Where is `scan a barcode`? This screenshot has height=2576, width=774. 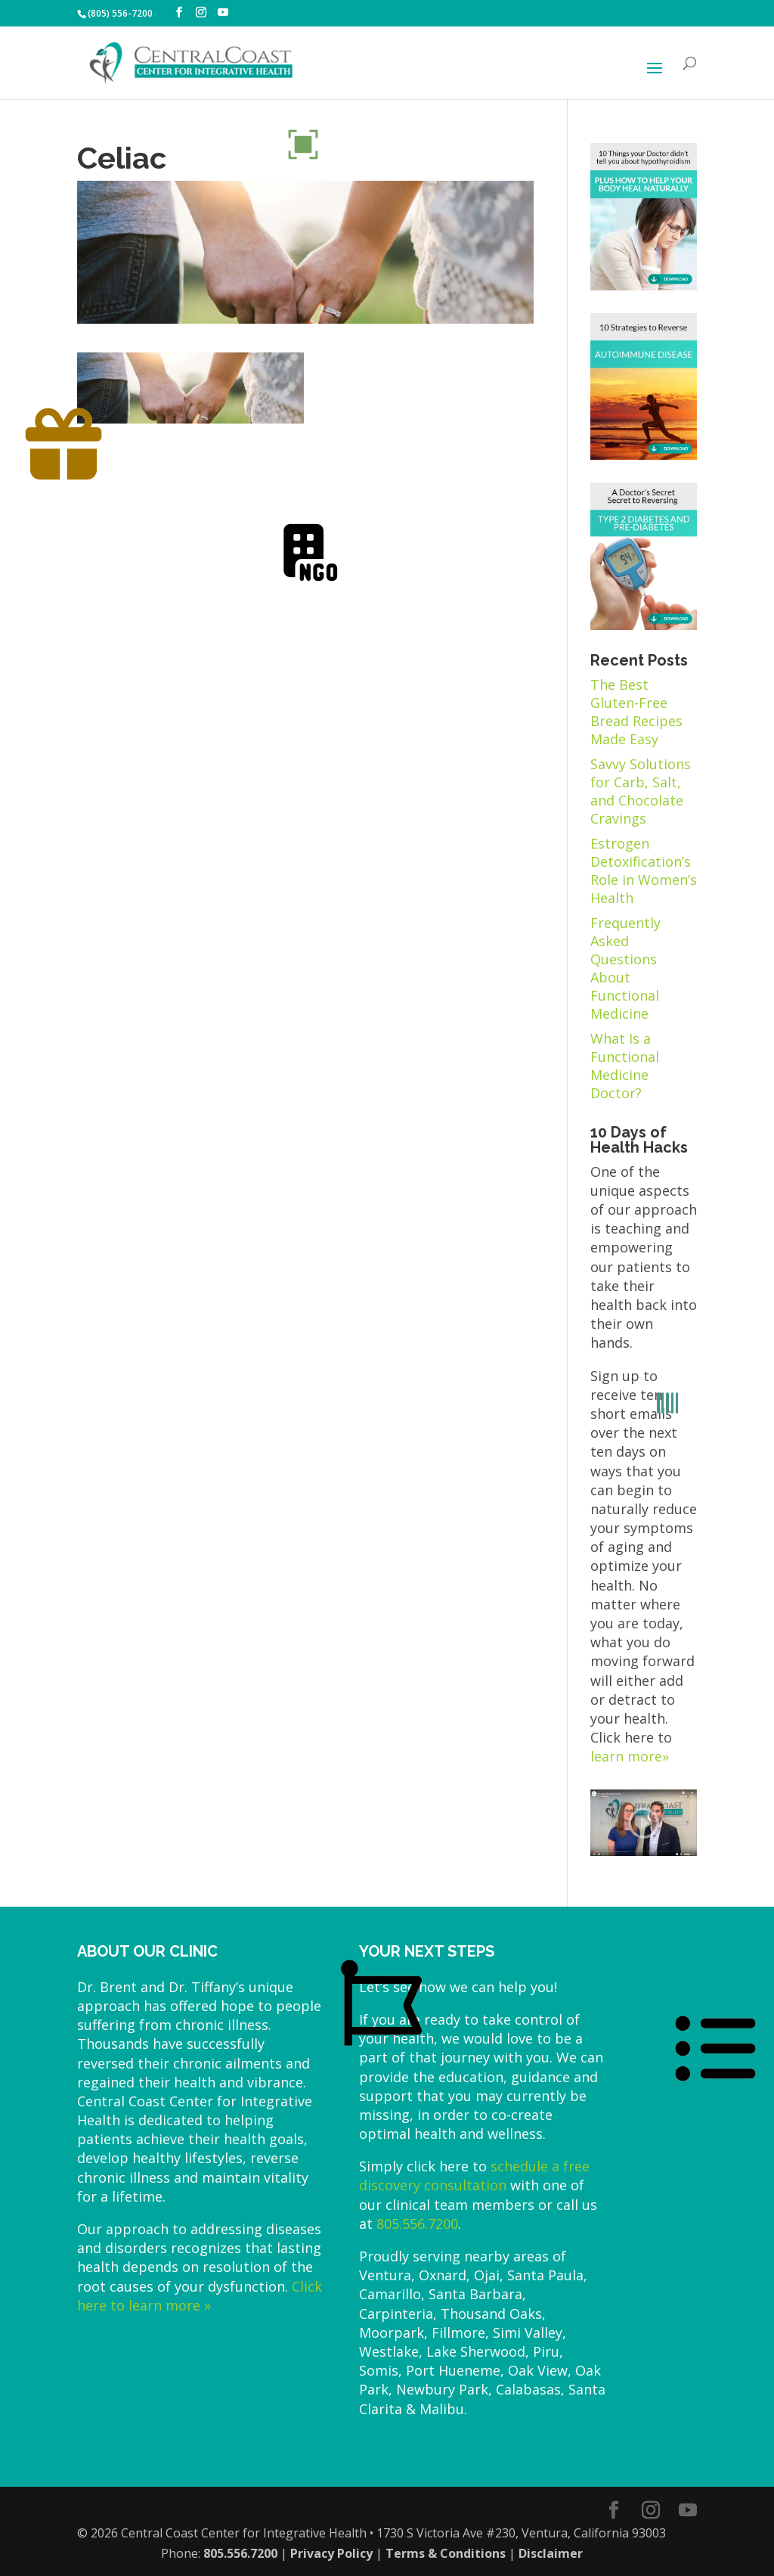
scan a barcode is located at coordinates (667, 1403).